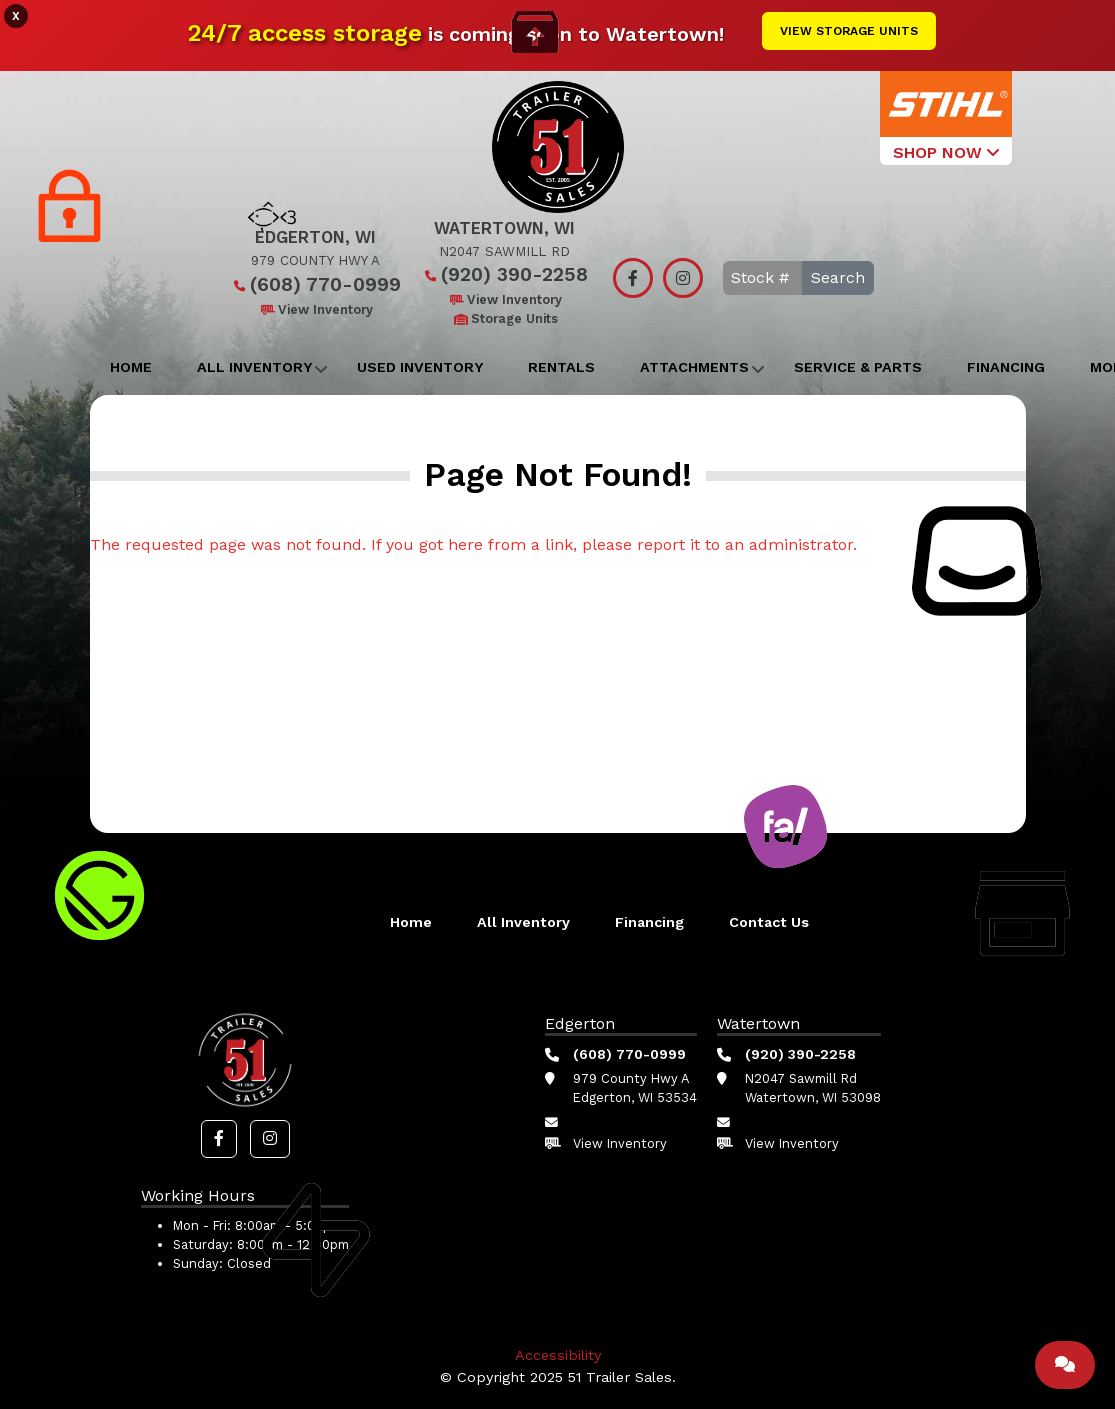 The height and width of the screenshot is (1409, 1115). What do you see at coordinates (99, 895) in the screenshot?
I see `Gatsby framework logo` at bounding box center [99, 895].